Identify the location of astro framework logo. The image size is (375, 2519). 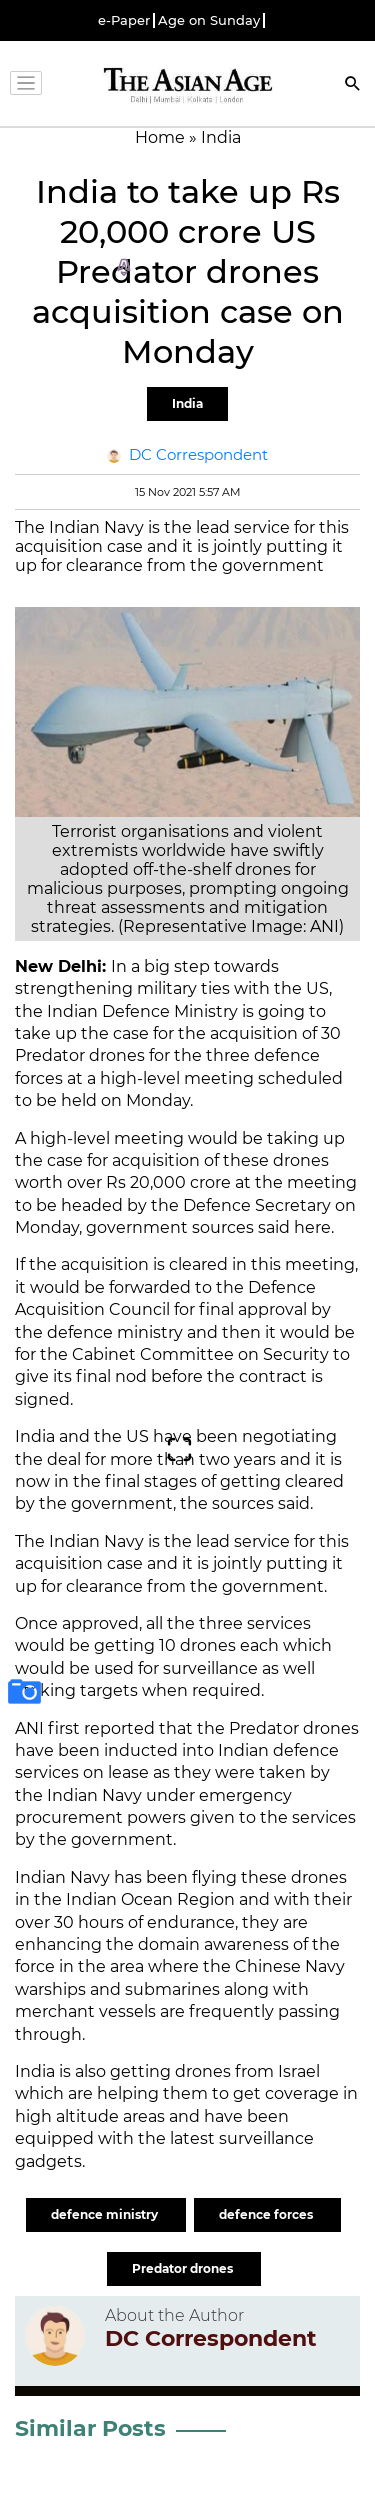
(124, 267).